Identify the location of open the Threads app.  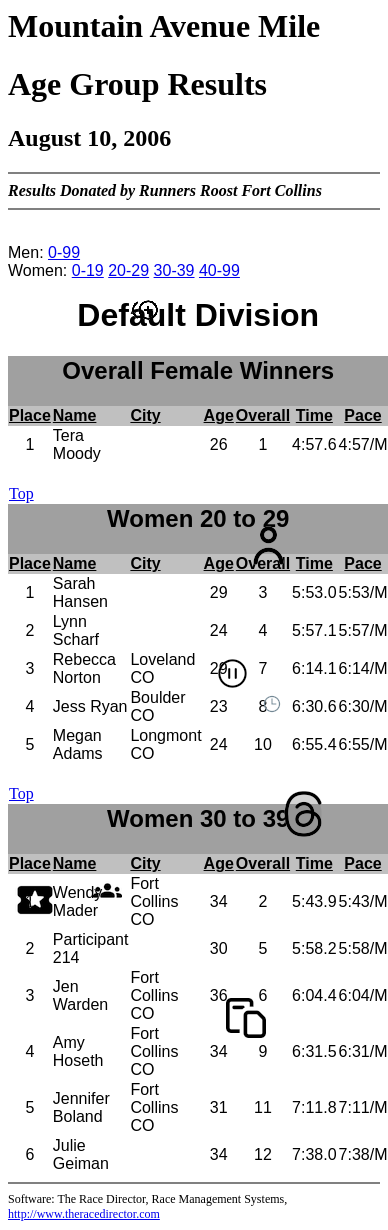
(304, 814).